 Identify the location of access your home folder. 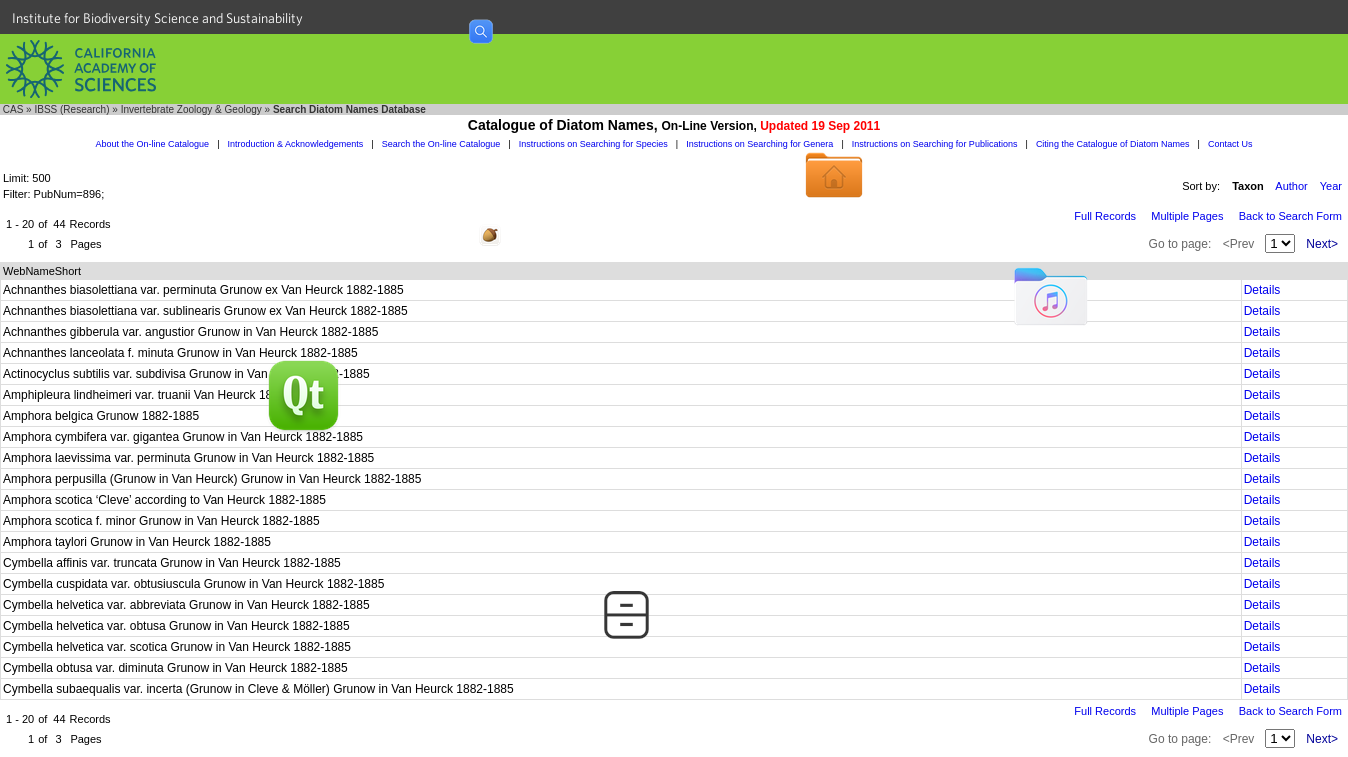
(834, 175).